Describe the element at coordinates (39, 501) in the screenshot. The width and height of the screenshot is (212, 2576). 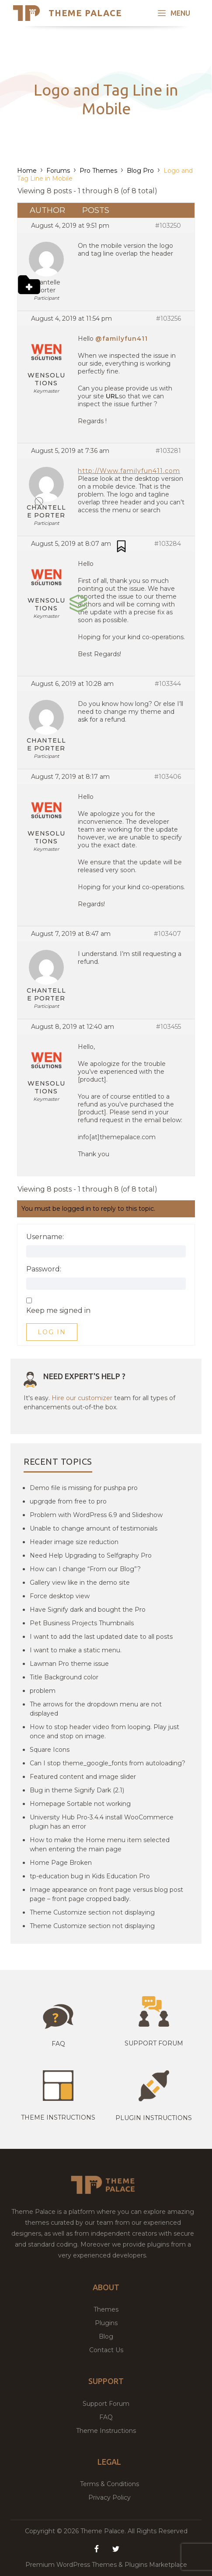
I see `mute or disable chat notifications` at that location.